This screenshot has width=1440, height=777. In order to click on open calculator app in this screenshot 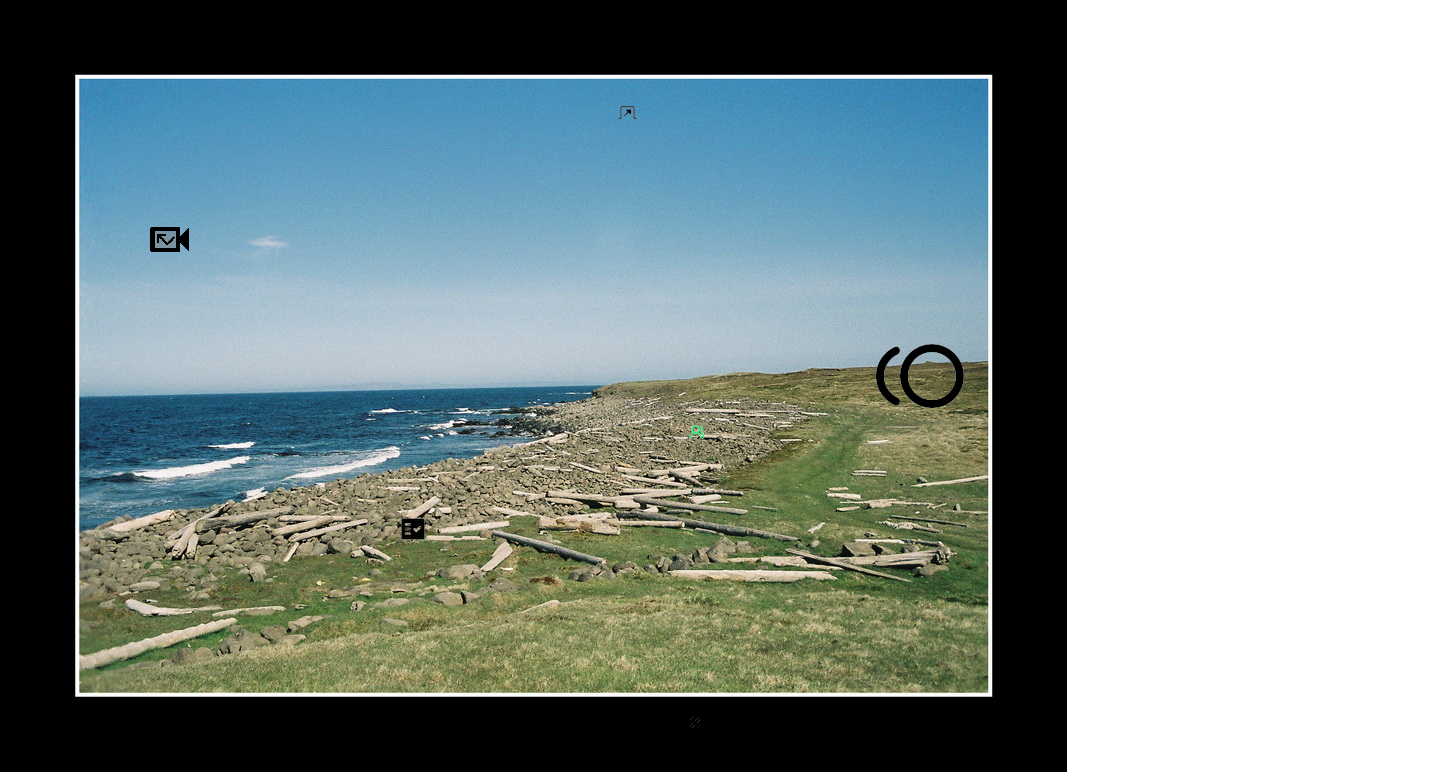, I will do `click(688, 730)`.